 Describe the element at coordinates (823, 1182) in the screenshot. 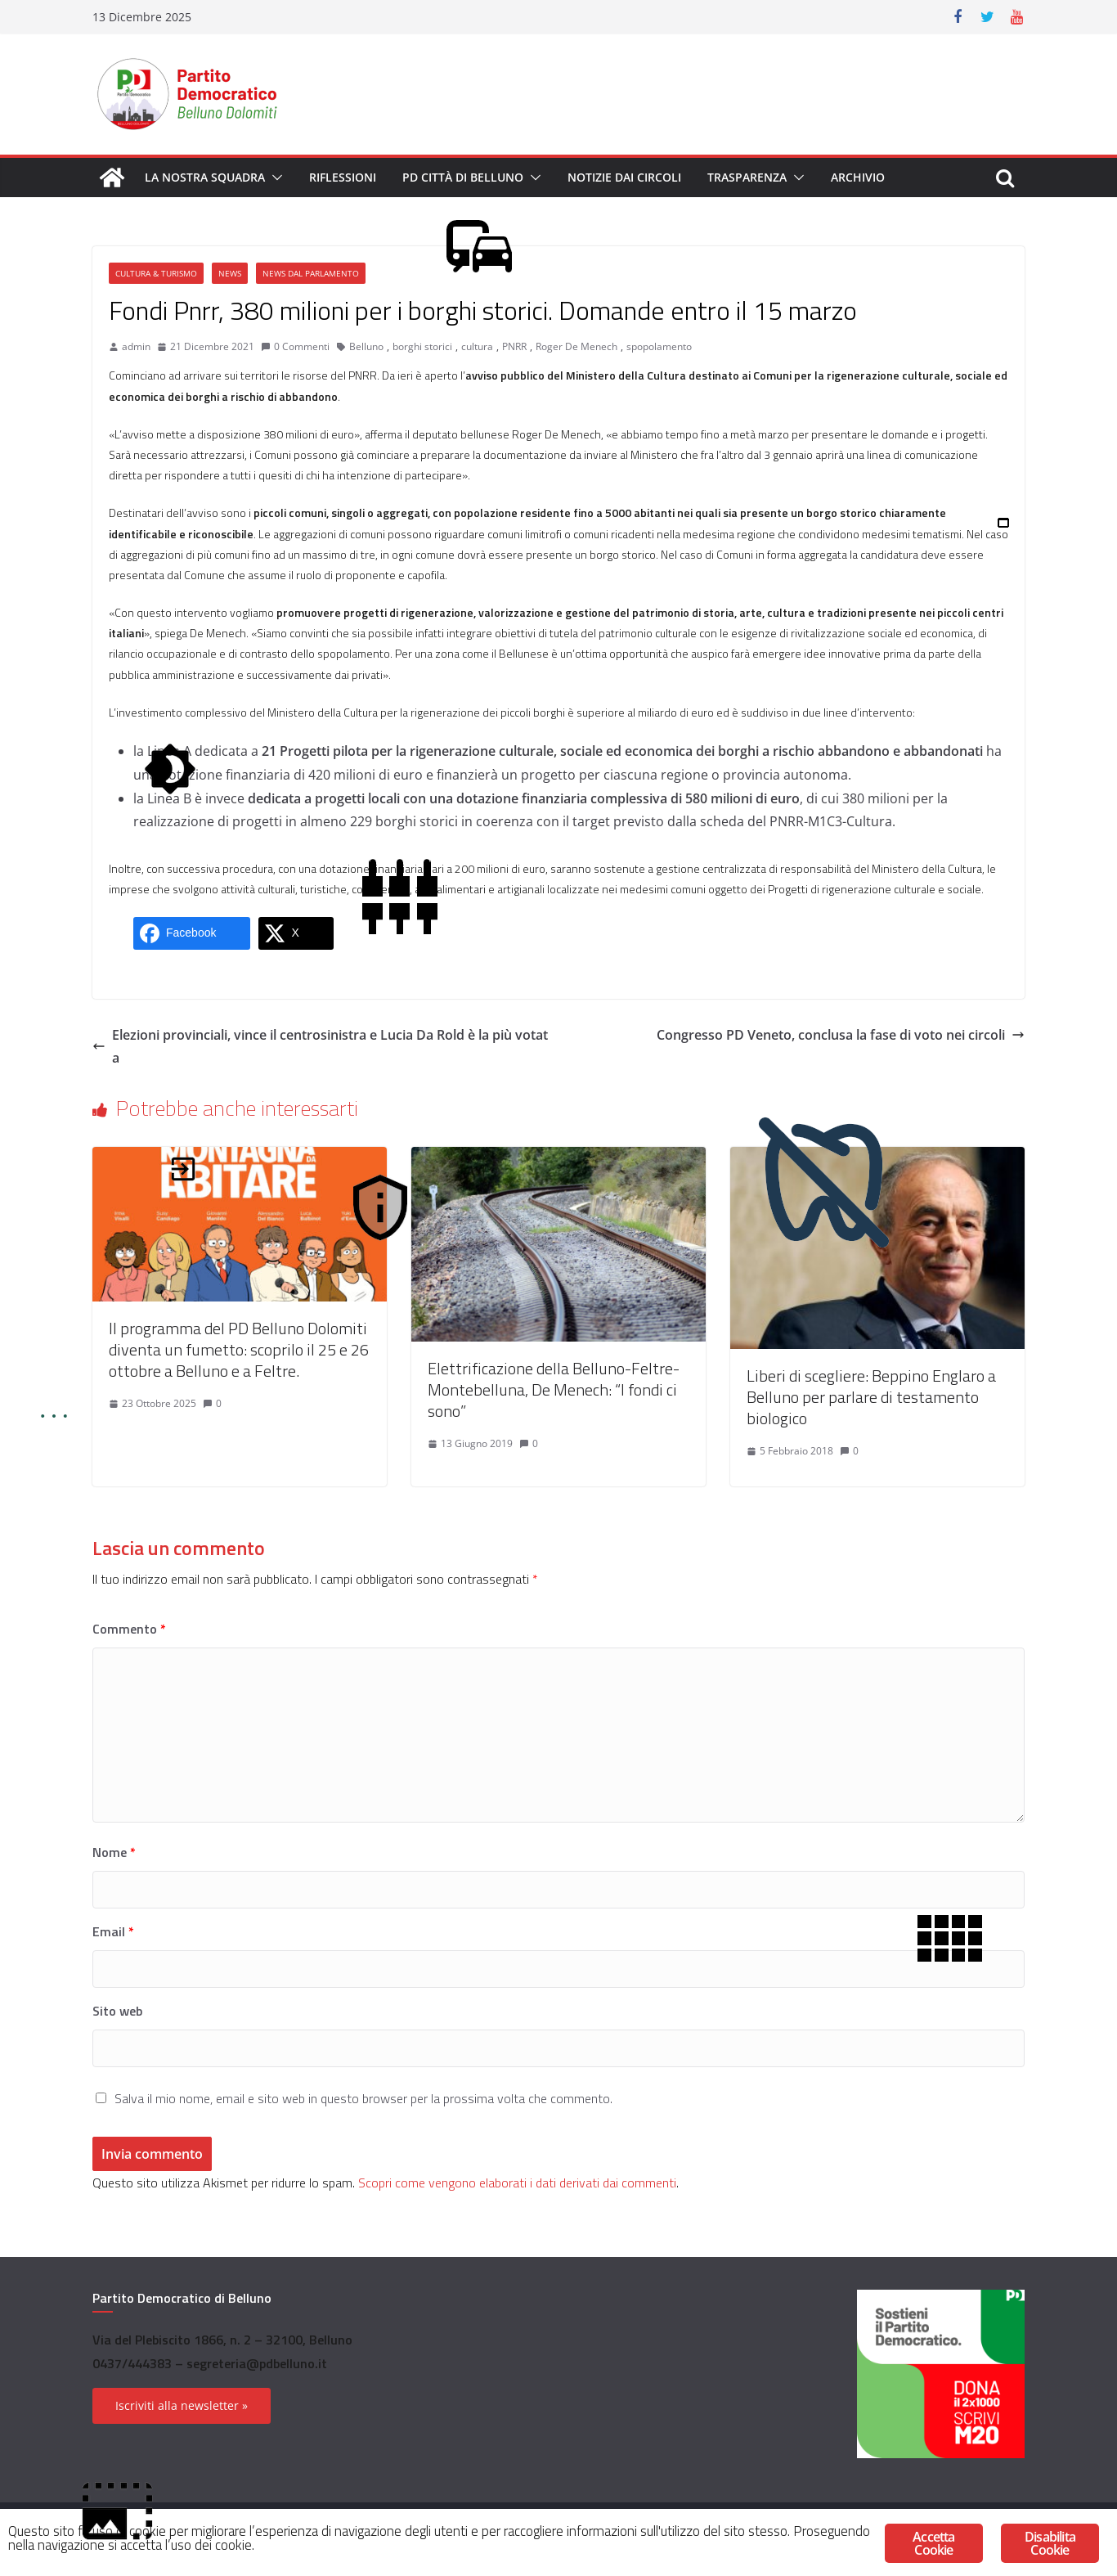

I see `dental services unavailable` at that location.